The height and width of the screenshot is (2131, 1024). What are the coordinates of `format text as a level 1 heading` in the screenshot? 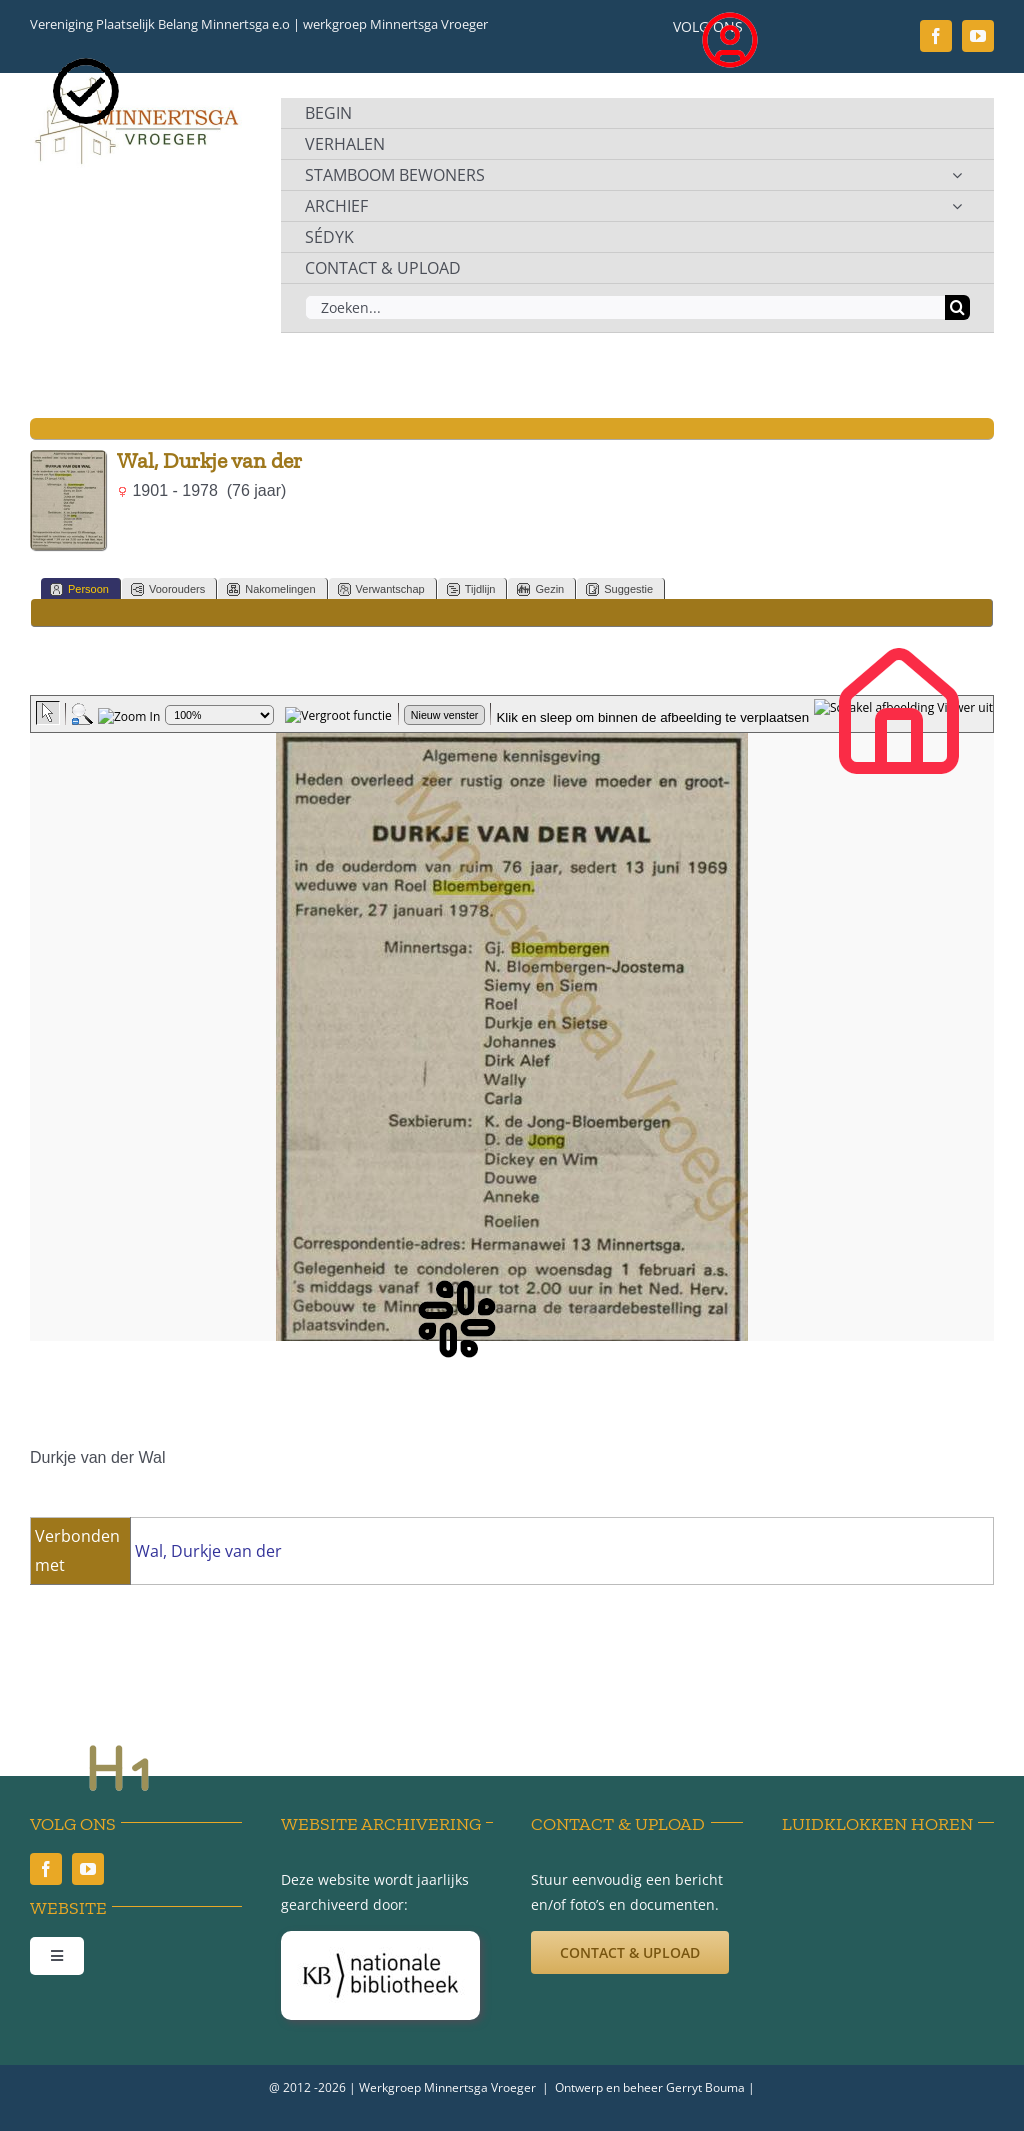 It's located at (119, 1768).